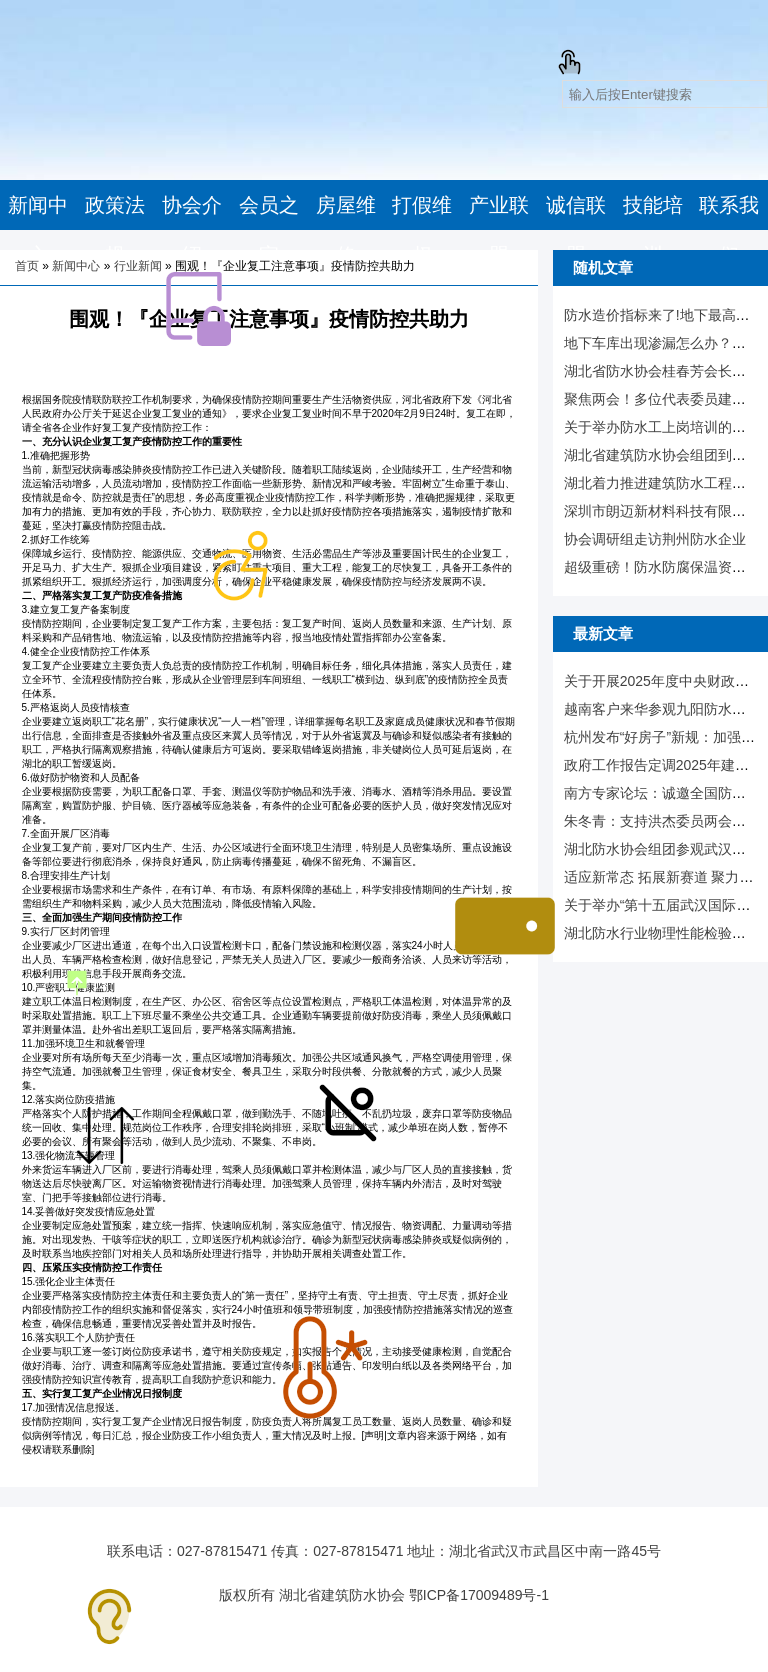  I want to click on access storage or disk management, so click(505, 926).